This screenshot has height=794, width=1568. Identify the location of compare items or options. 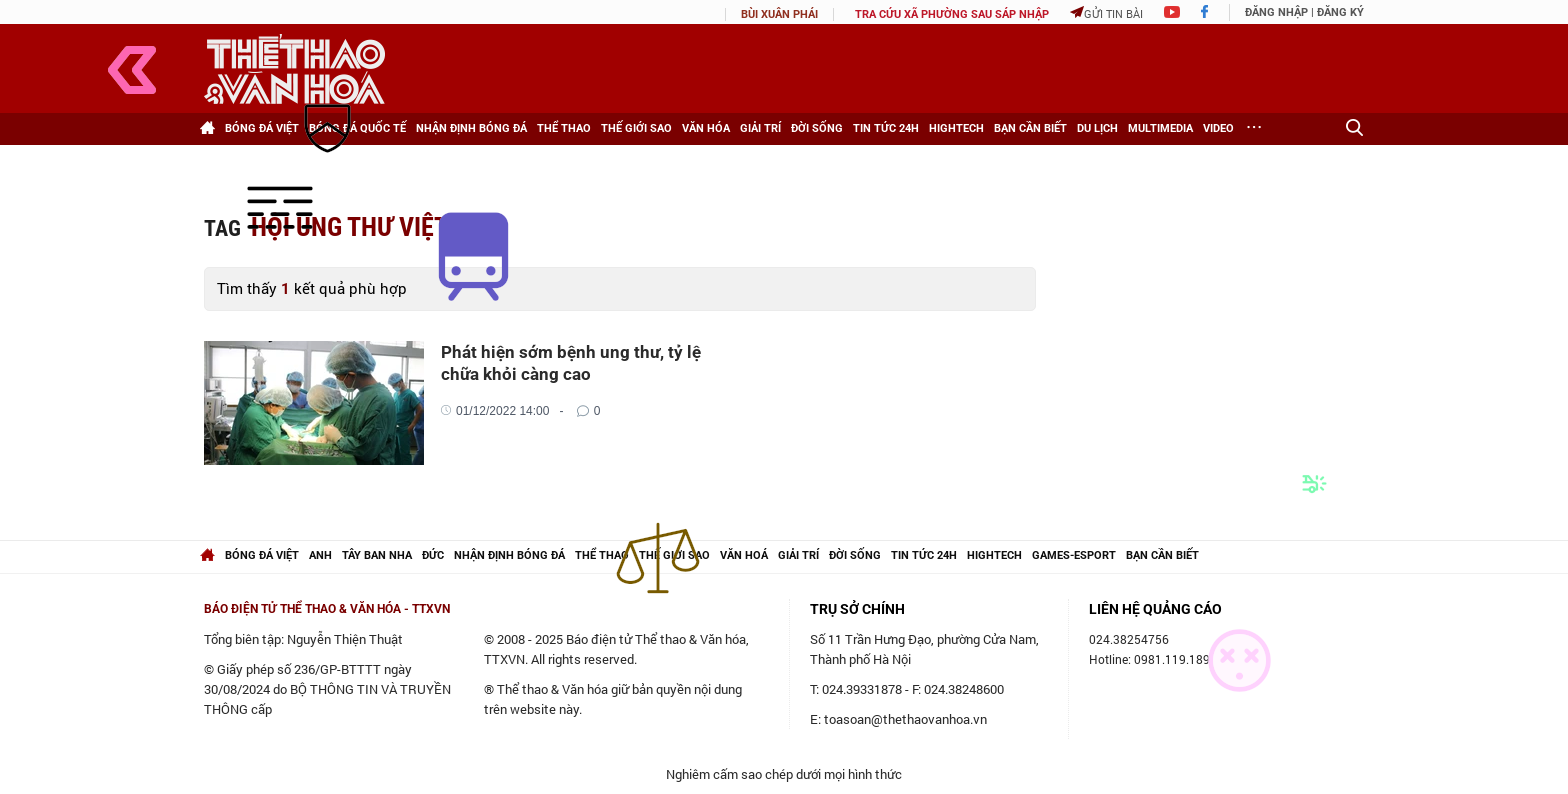
(658, 558).